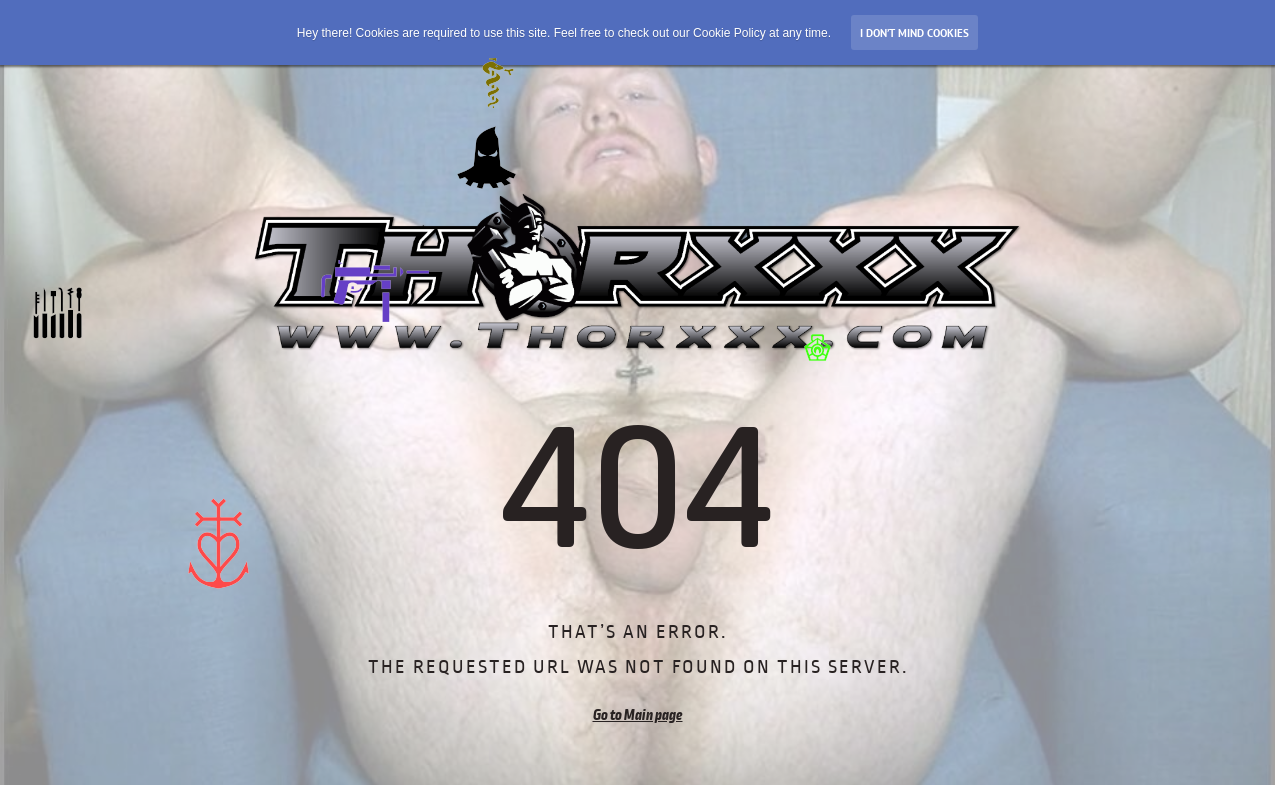  Describe the element at coordinates (218, 543) in the screenshot. I see `camargue cross symbol representing faith, hope, and love` at that location.